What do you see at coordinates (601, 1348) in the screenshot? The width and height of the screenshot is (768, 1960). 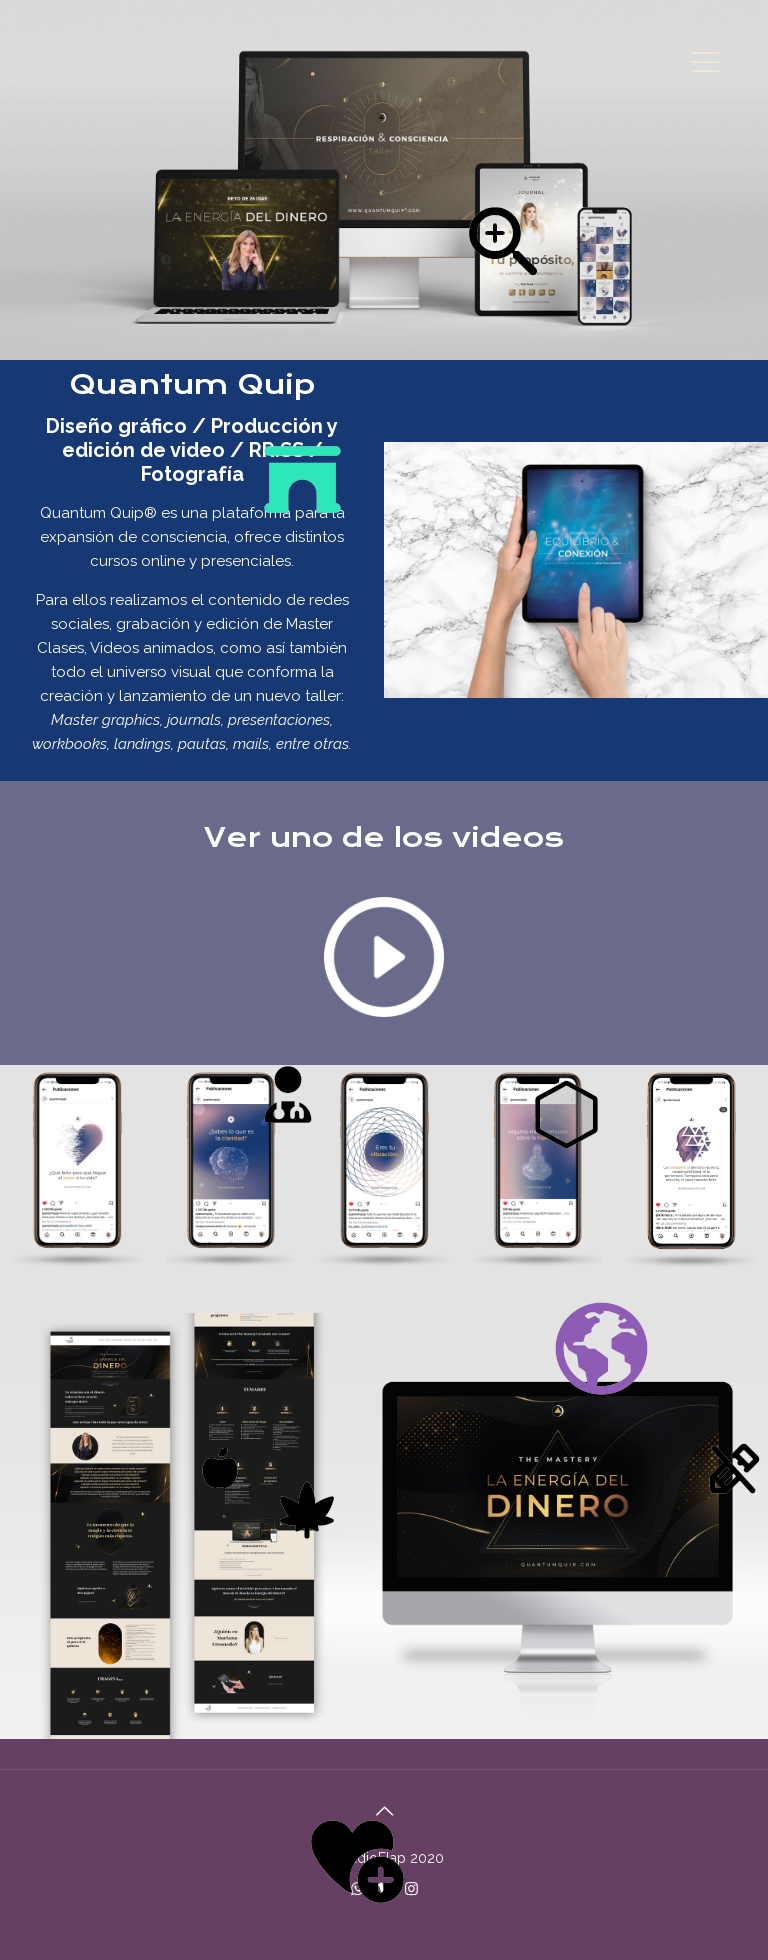 I see `switch to global or worldwide view` at bounding box center [601, 1348].